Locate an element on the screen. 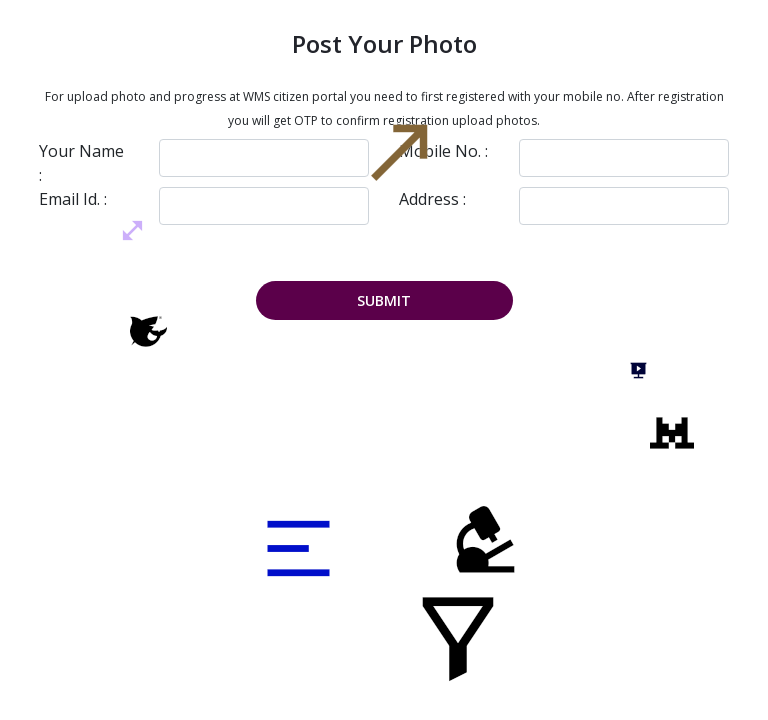 Image resolution: width=768 pixels, height=720 pixels. filter or sort content is located at coordinates (458, 637).